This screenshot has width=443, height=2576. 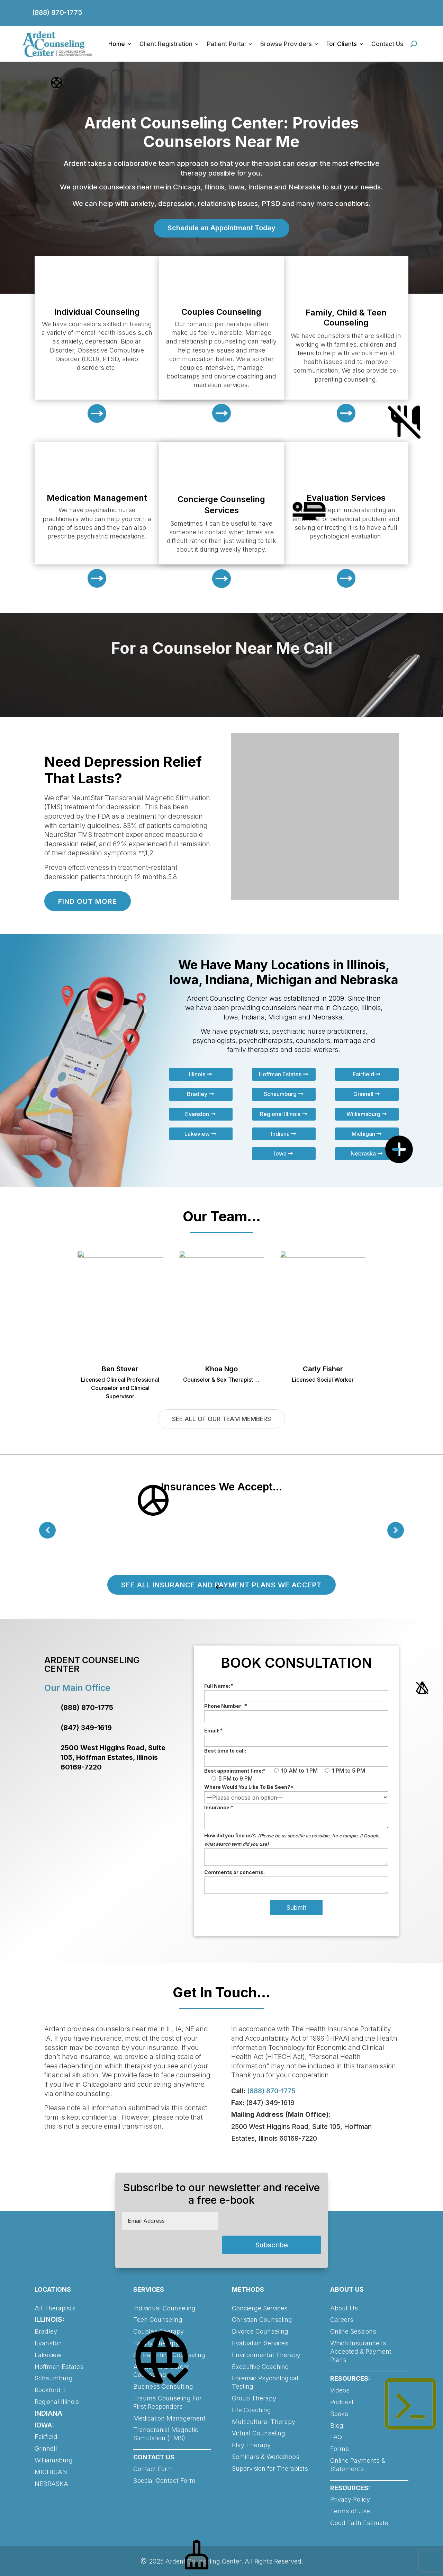 I want to click on access cleaning or housekeeping services, so click(x=197, y=2555).